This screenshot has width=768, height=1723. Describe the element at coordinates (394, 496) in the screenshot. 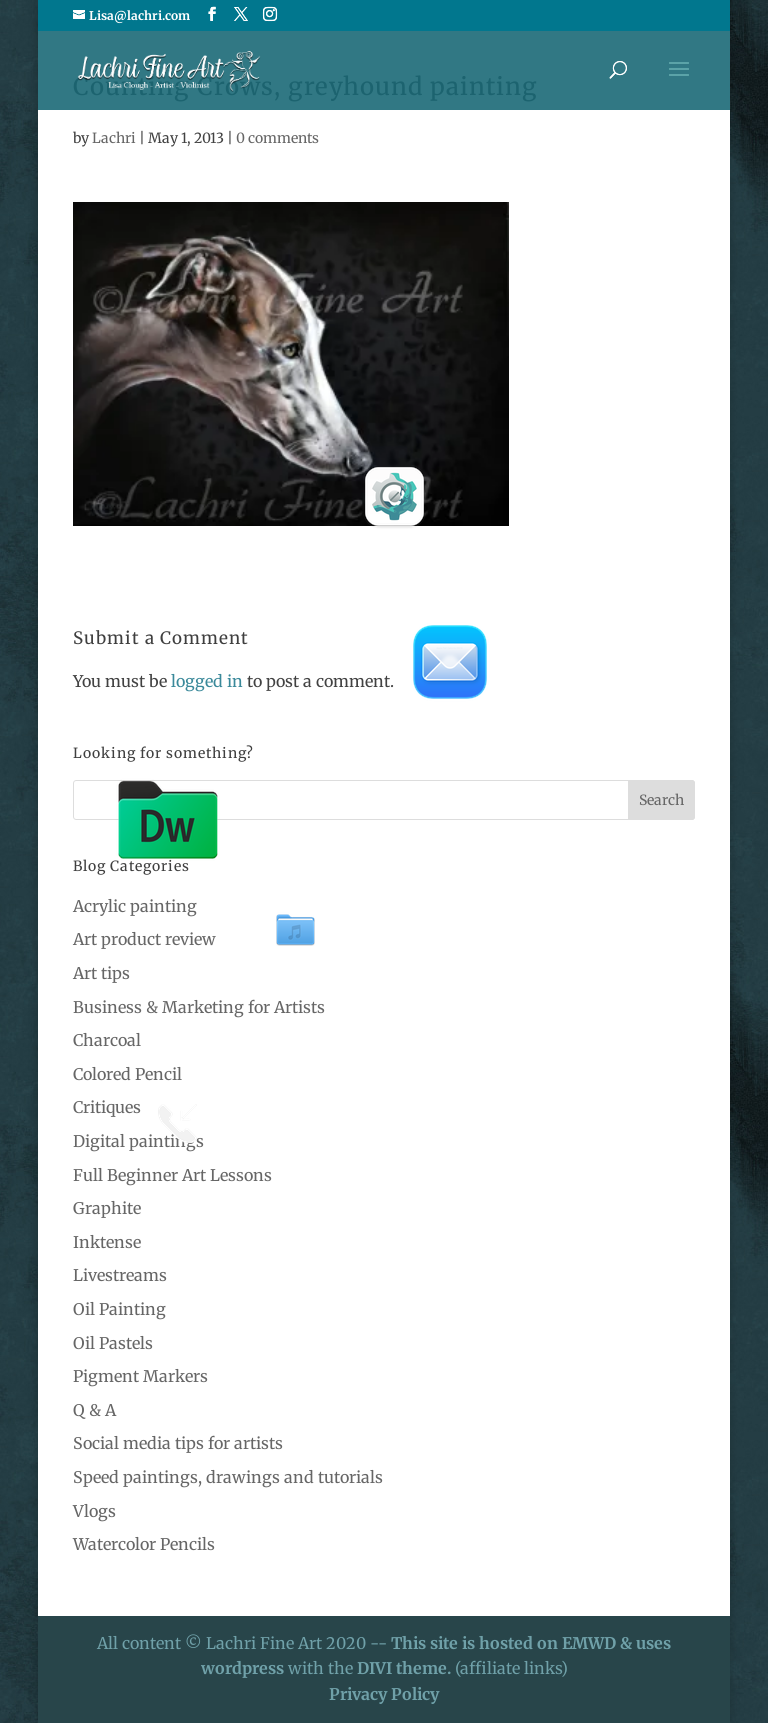

I see `open jacobdev application` at that location.